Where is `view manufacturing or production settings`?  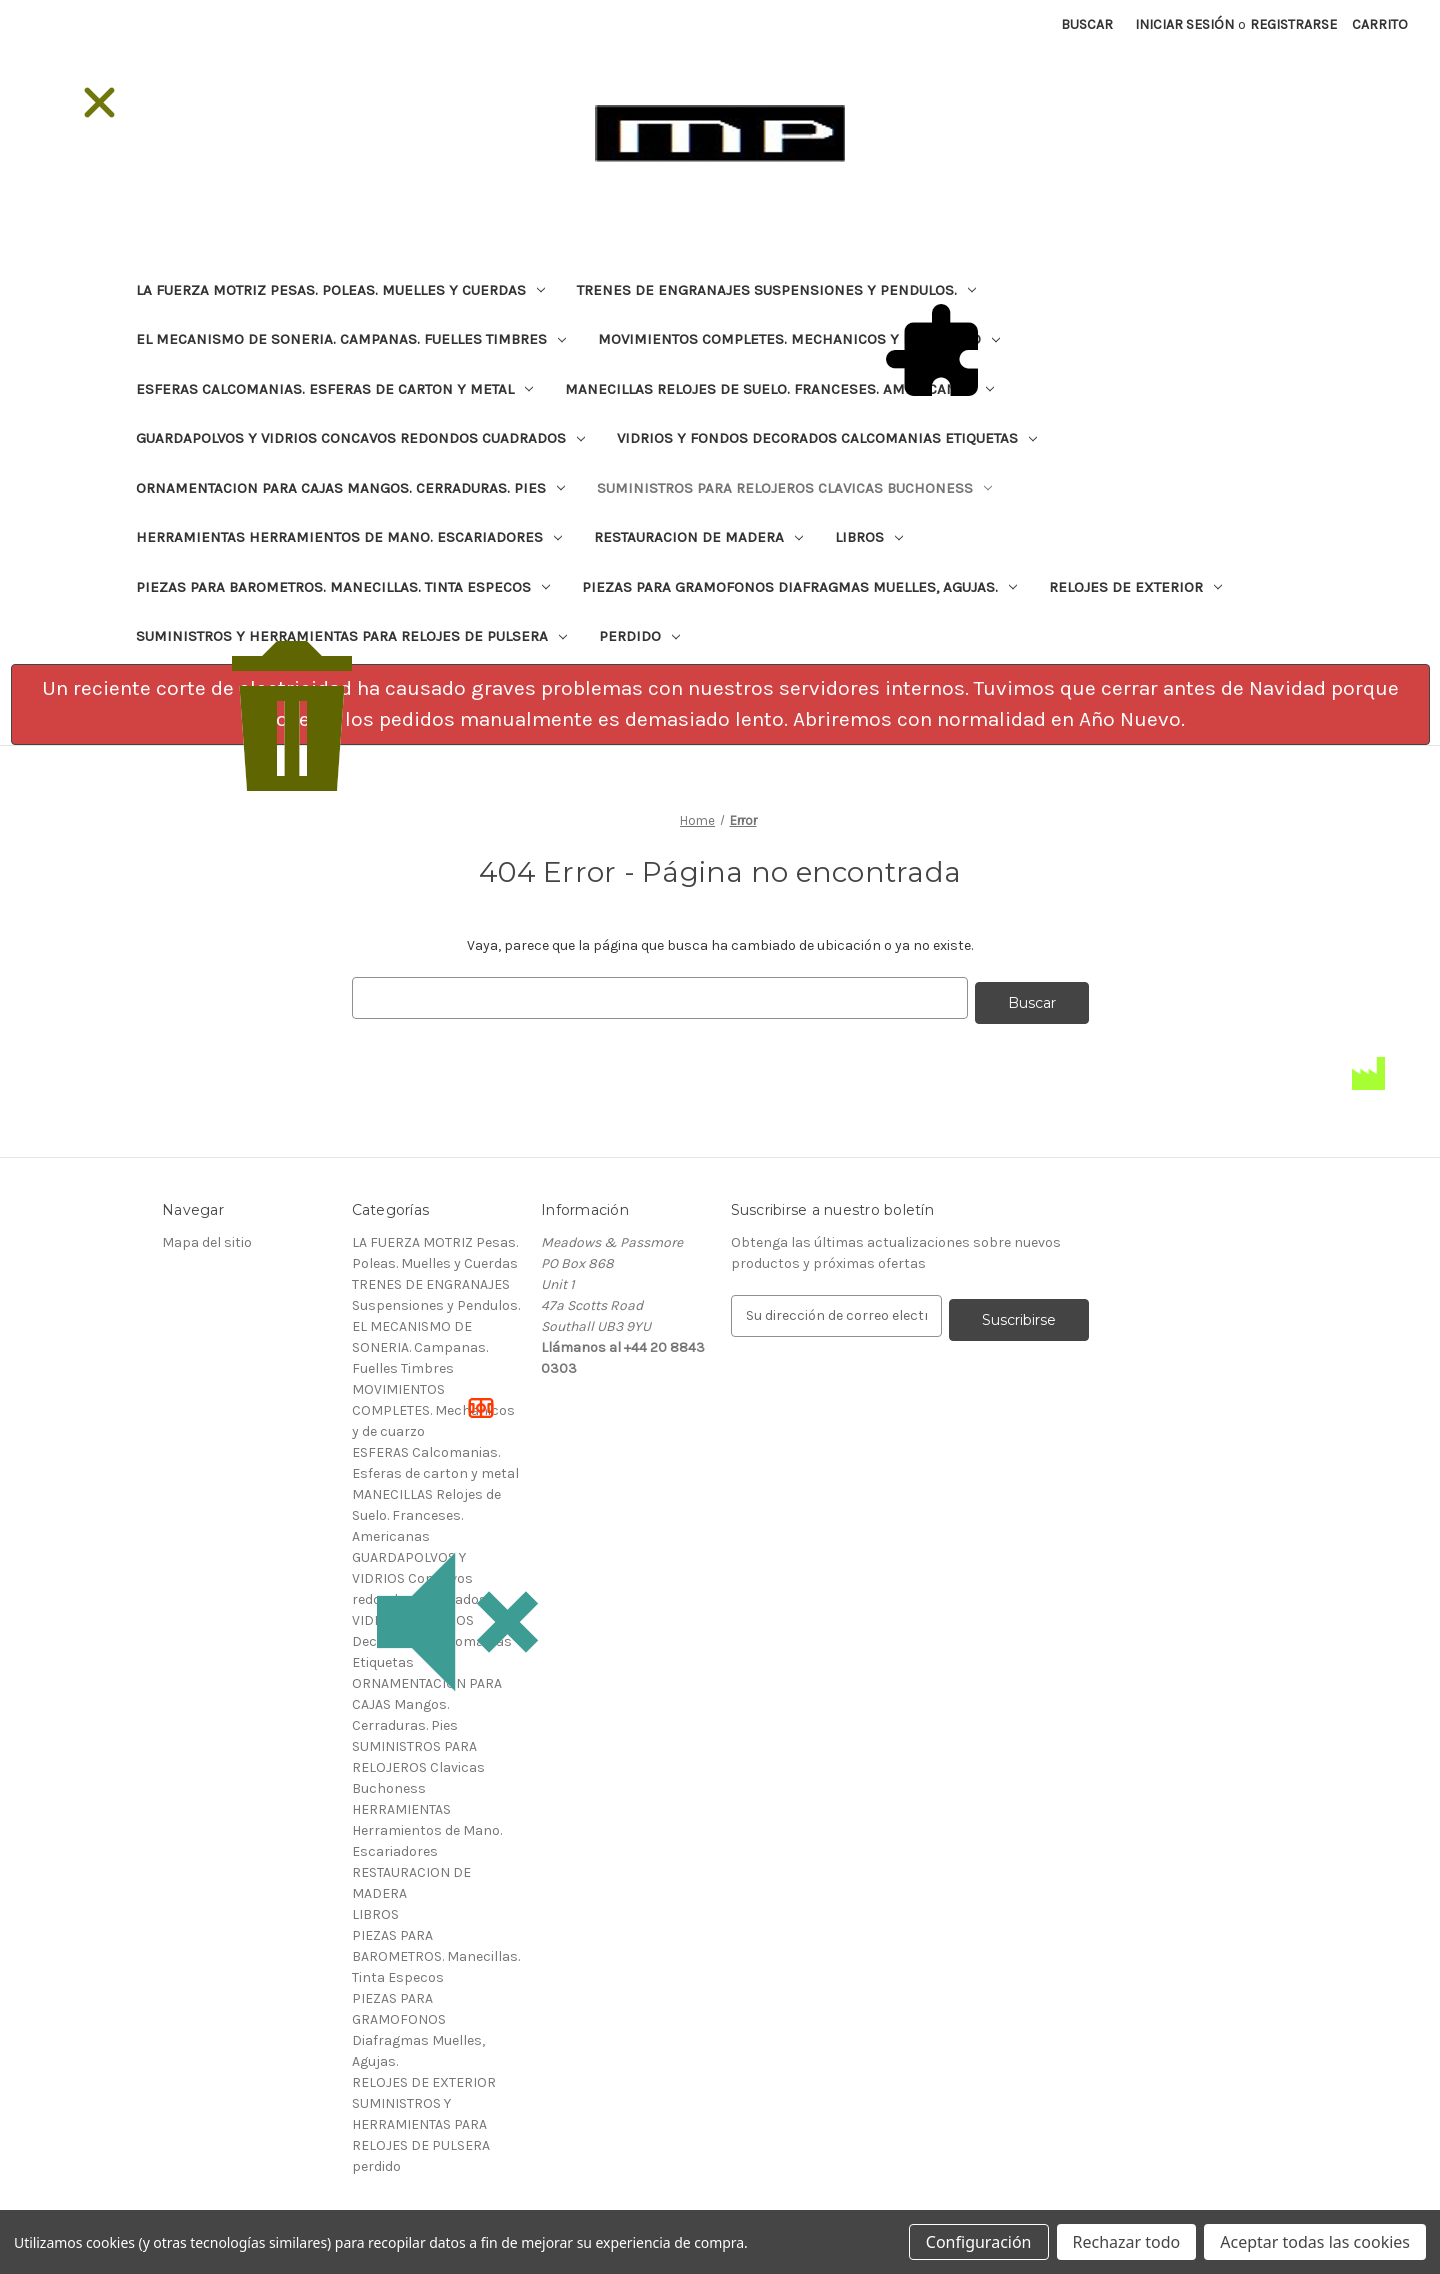
view manufacturing or production settings is located at coordinates (1368, 1073).